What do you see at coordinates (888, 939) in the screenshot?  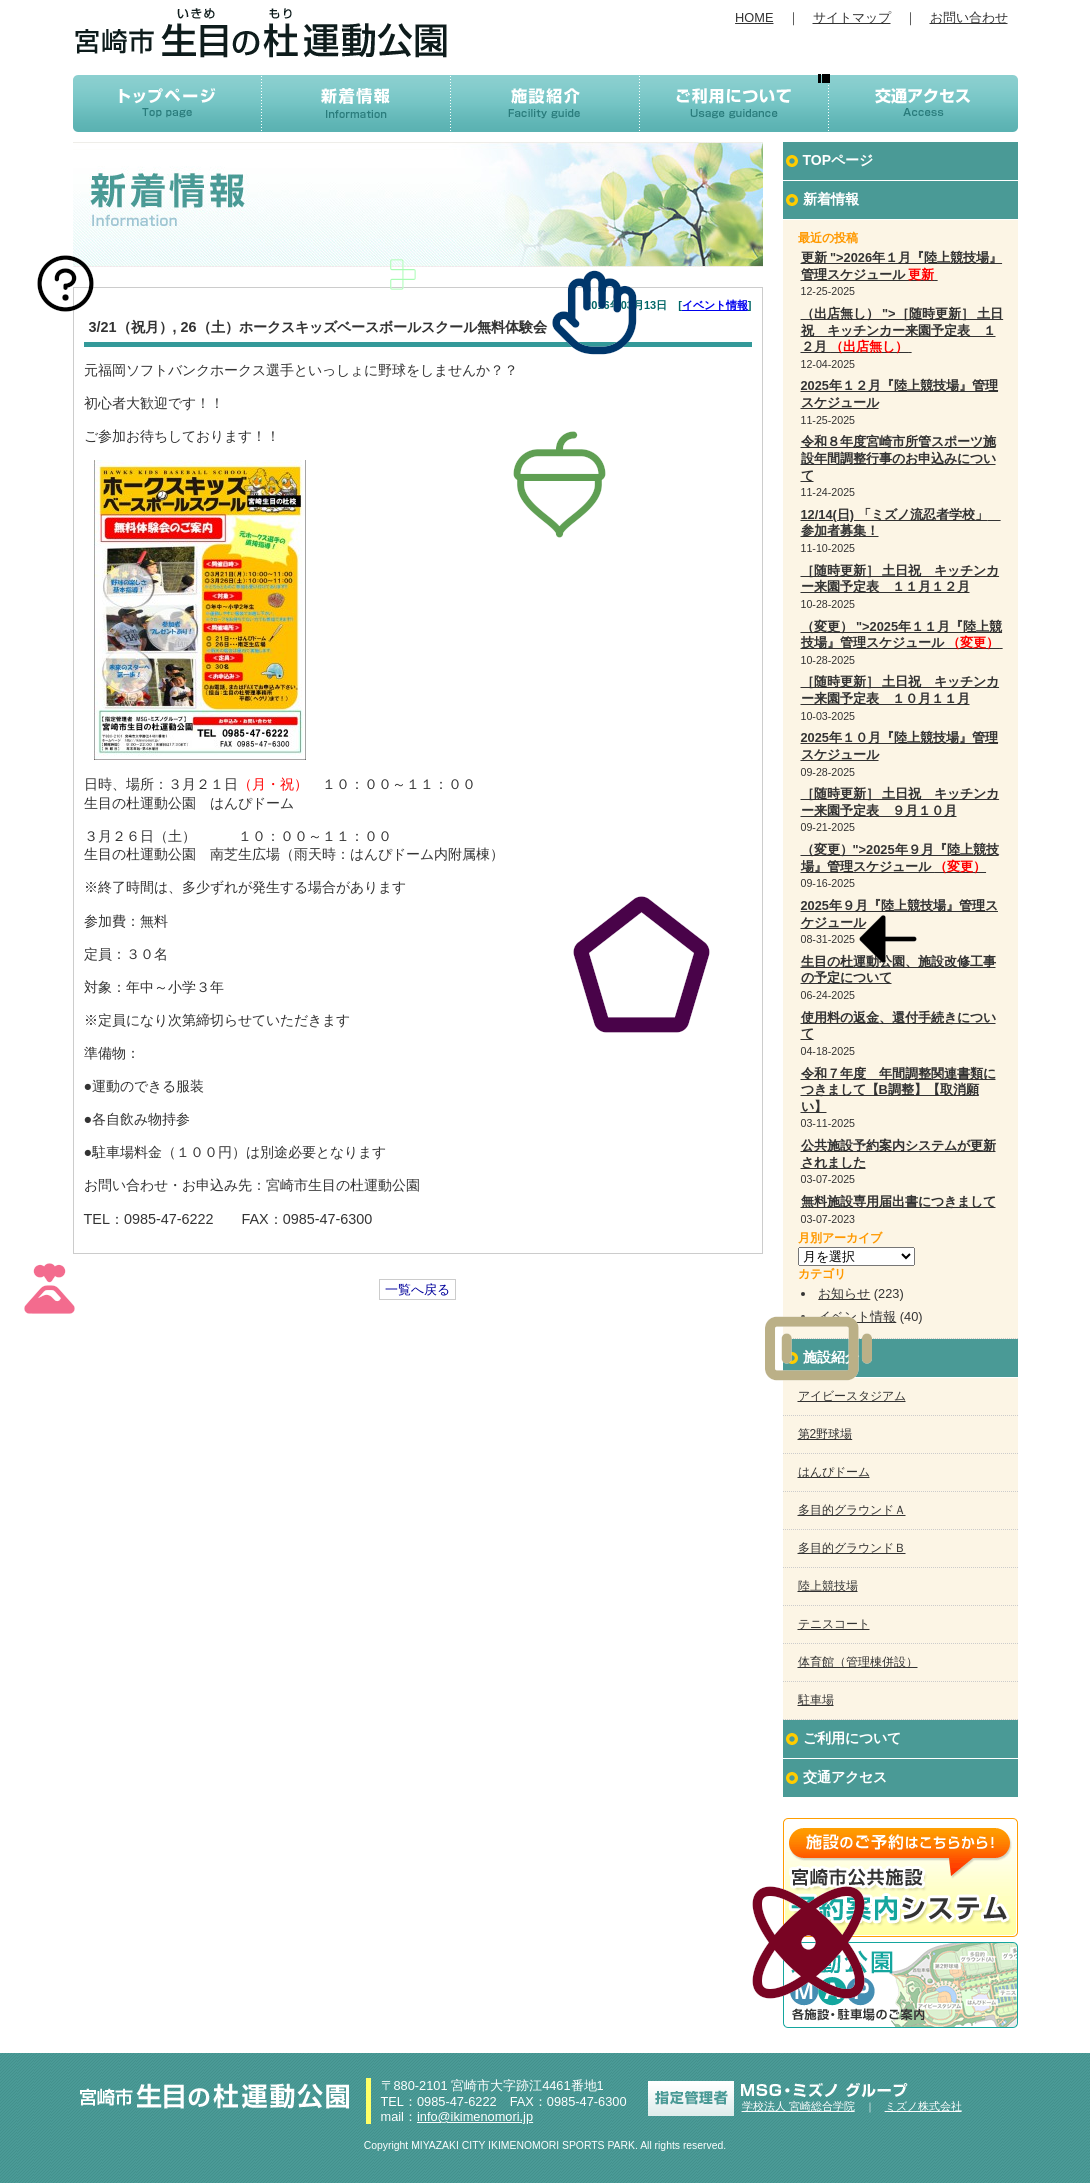 I see `go back to the previous screen` at bounding box center [888, 939].